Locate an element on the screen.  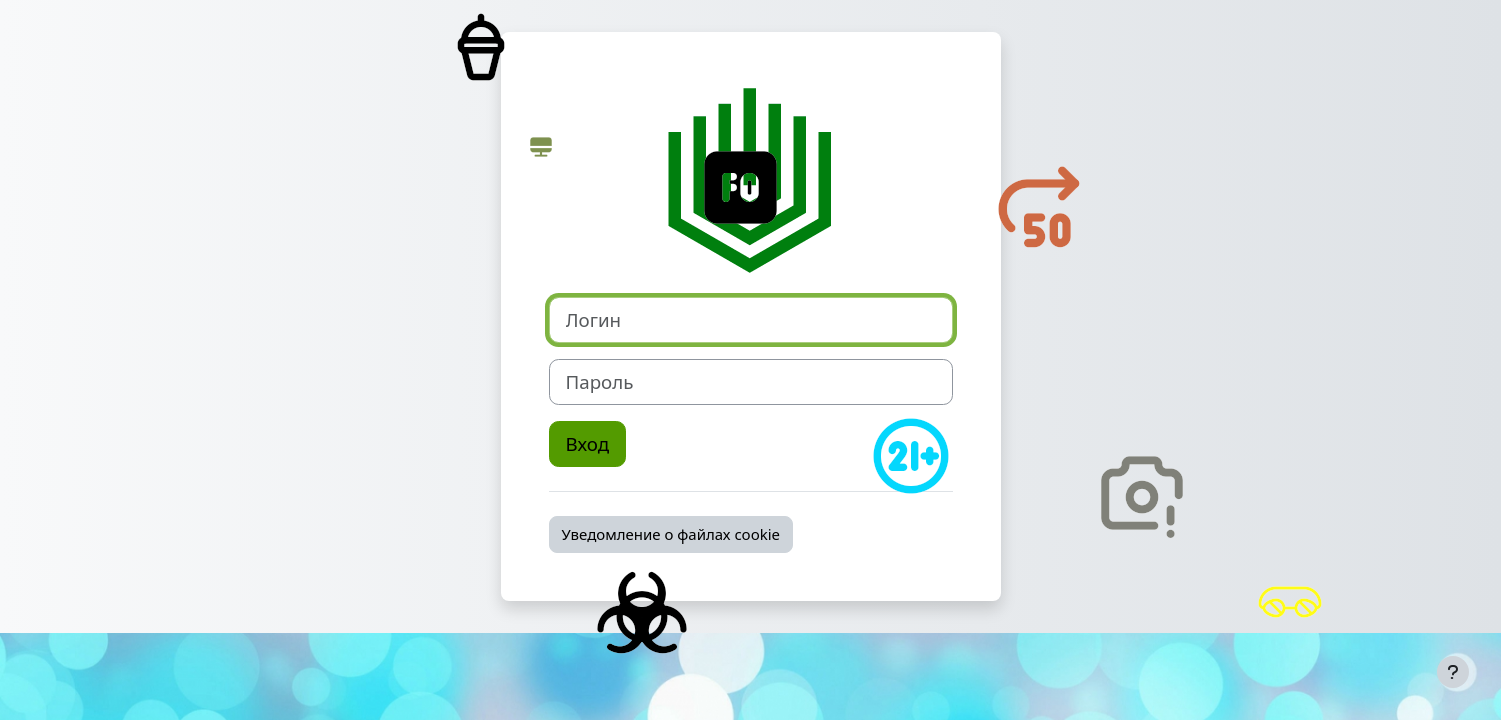
browse smoothie or milkshake options is located at coordinates (481, 47).